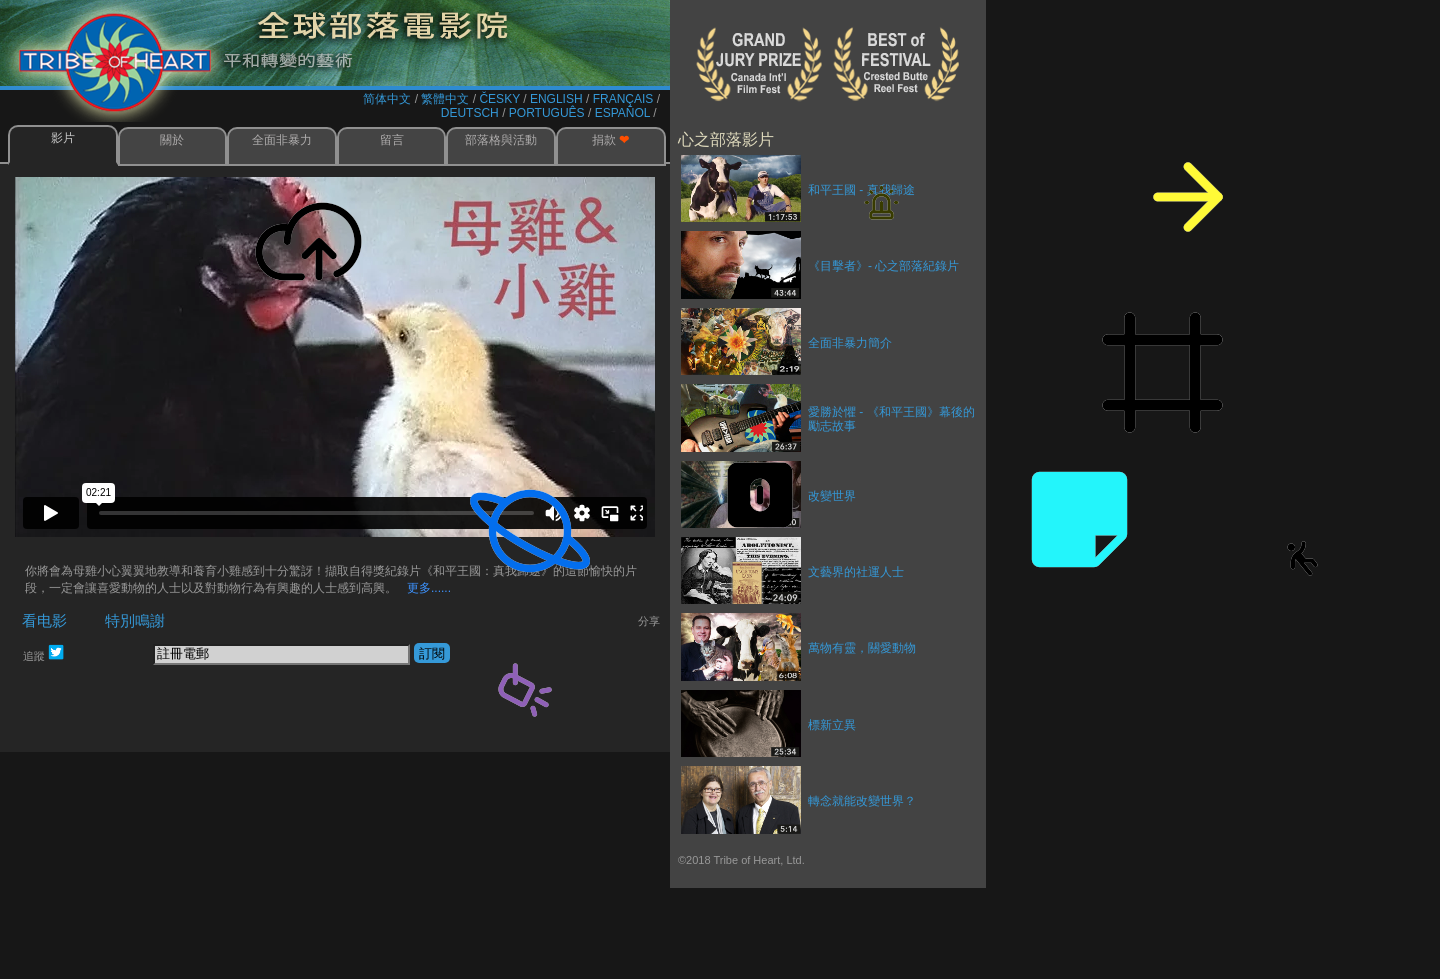 This screenshot has width=1440, height=979. What do you see at coordinates (1162, 372) in the screenshot?
I see `adjust or define a crop area` at bounding box center [1162, 372].